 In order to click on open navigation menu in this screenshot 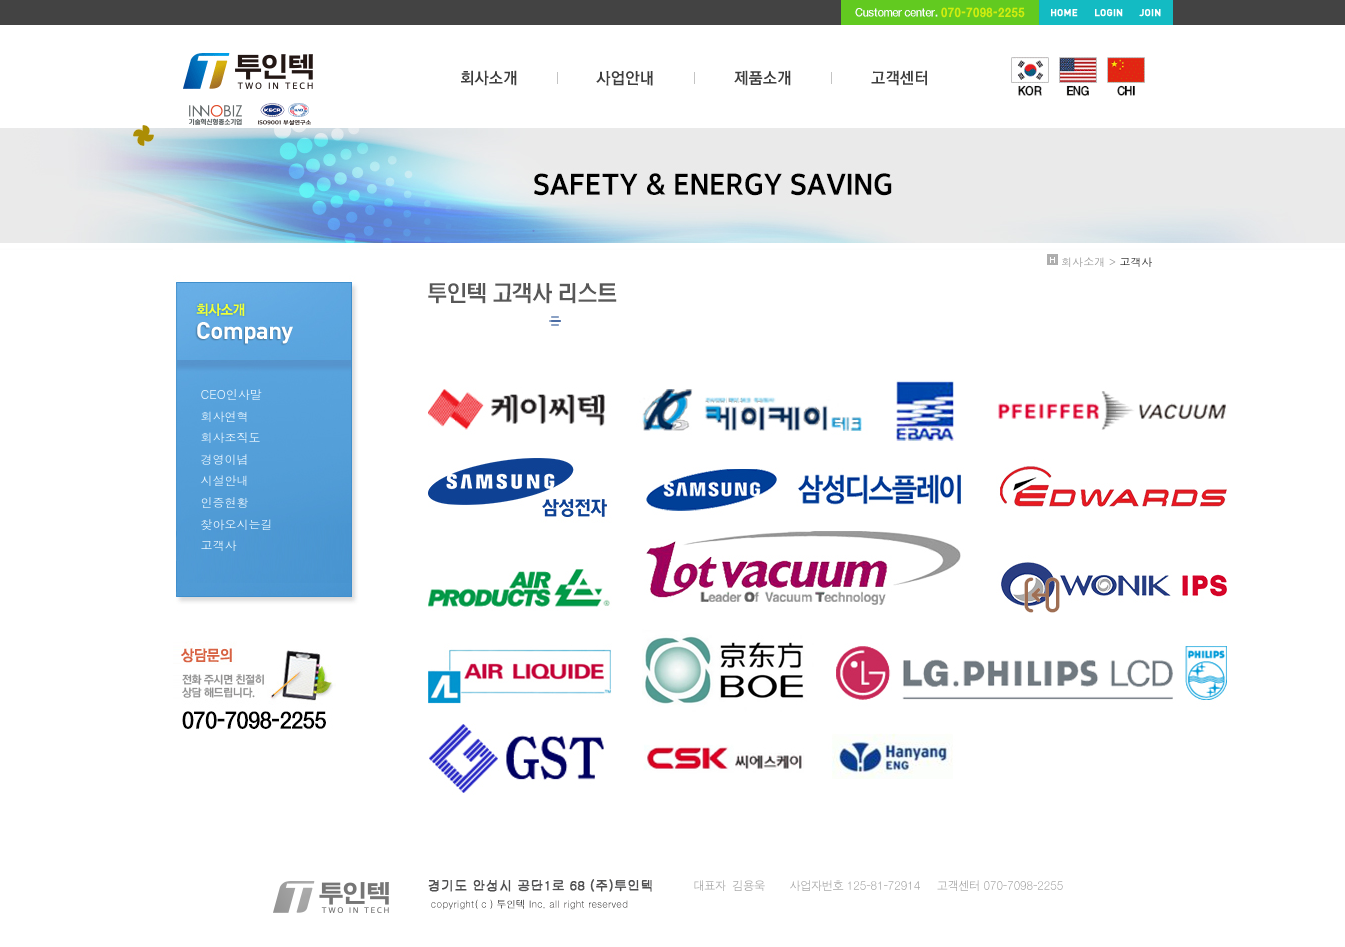, I will do `click(555, 321)`.